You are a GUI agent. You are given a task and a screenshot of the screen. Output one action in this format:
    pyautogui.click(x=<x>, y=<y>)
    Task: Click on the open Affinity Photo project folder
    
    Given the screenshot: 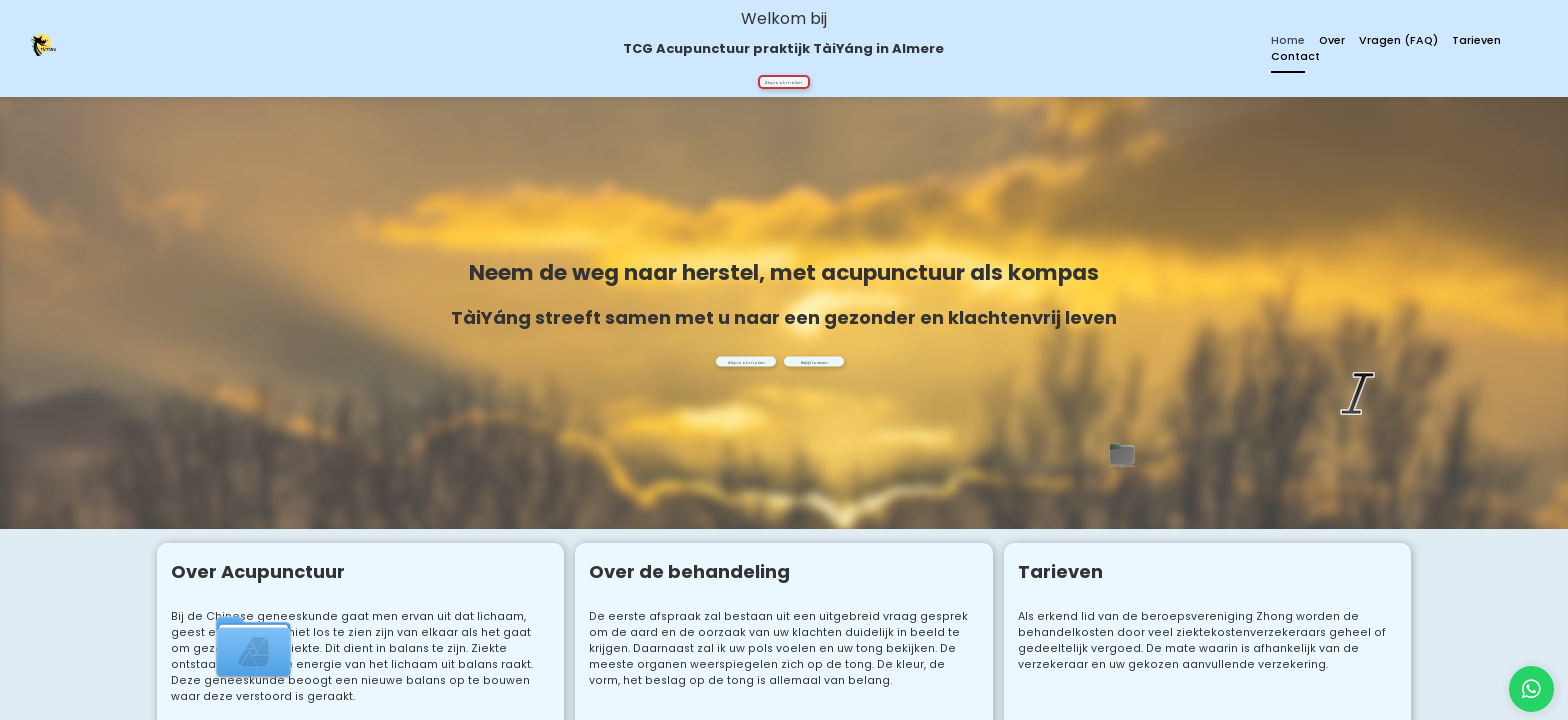 What is the action you would take?
    pyautogui.click(x=253, y=646)
    